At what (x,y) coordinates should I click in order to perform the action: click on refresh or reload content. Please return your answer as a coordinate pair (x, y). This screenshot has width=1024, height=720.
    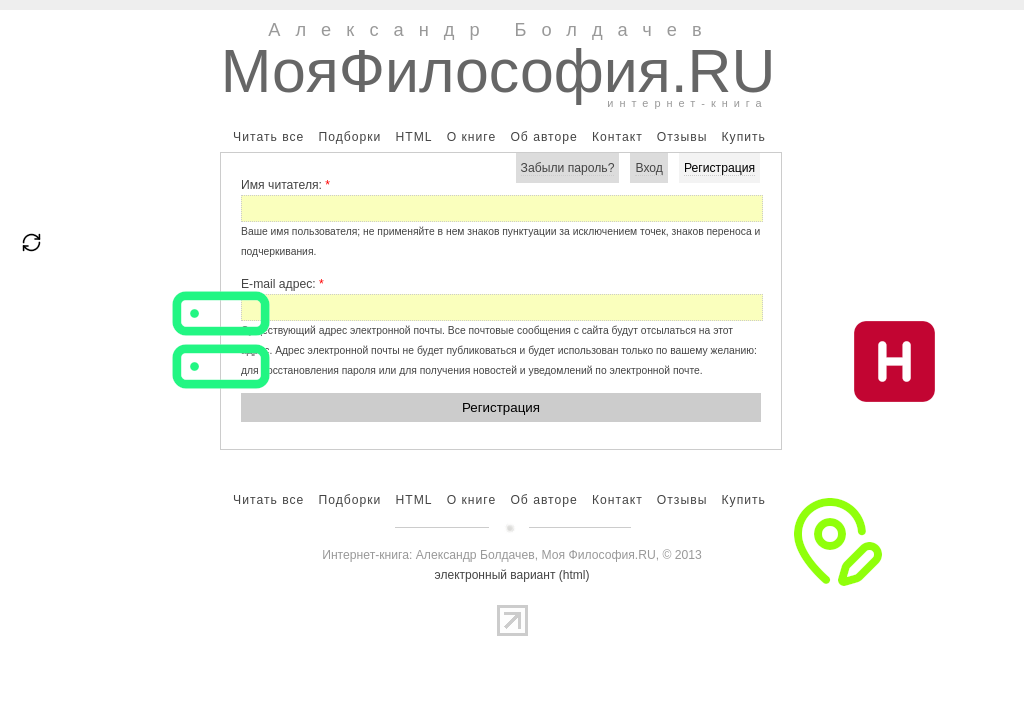
    Looking at the image, I should click on (31, 242).